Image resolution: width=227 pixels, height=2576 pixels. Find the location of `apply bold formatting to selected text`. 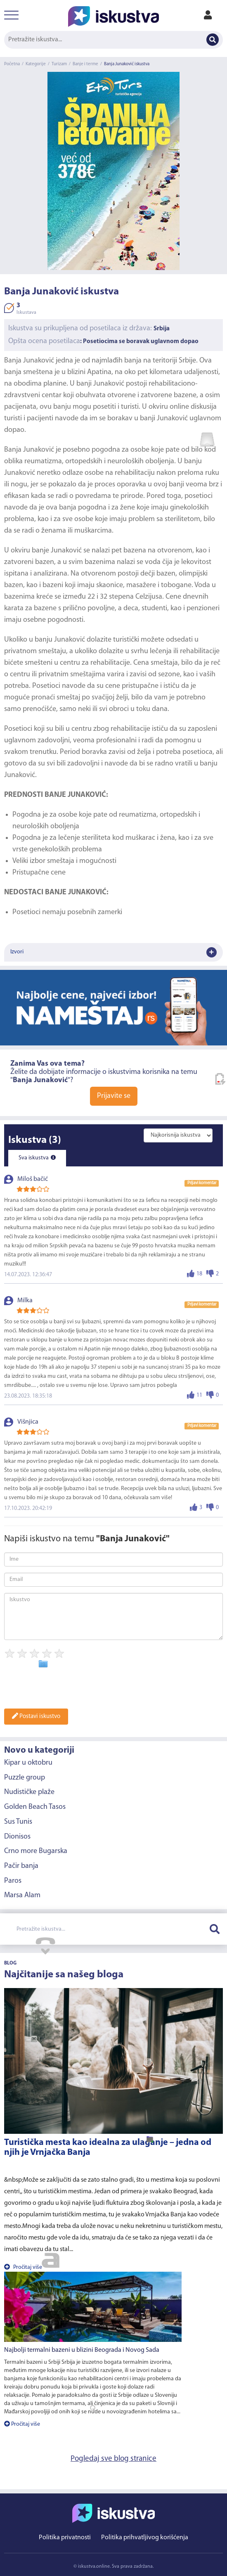

apply bold formatting to selected text is located at coordinates (50, 2260).